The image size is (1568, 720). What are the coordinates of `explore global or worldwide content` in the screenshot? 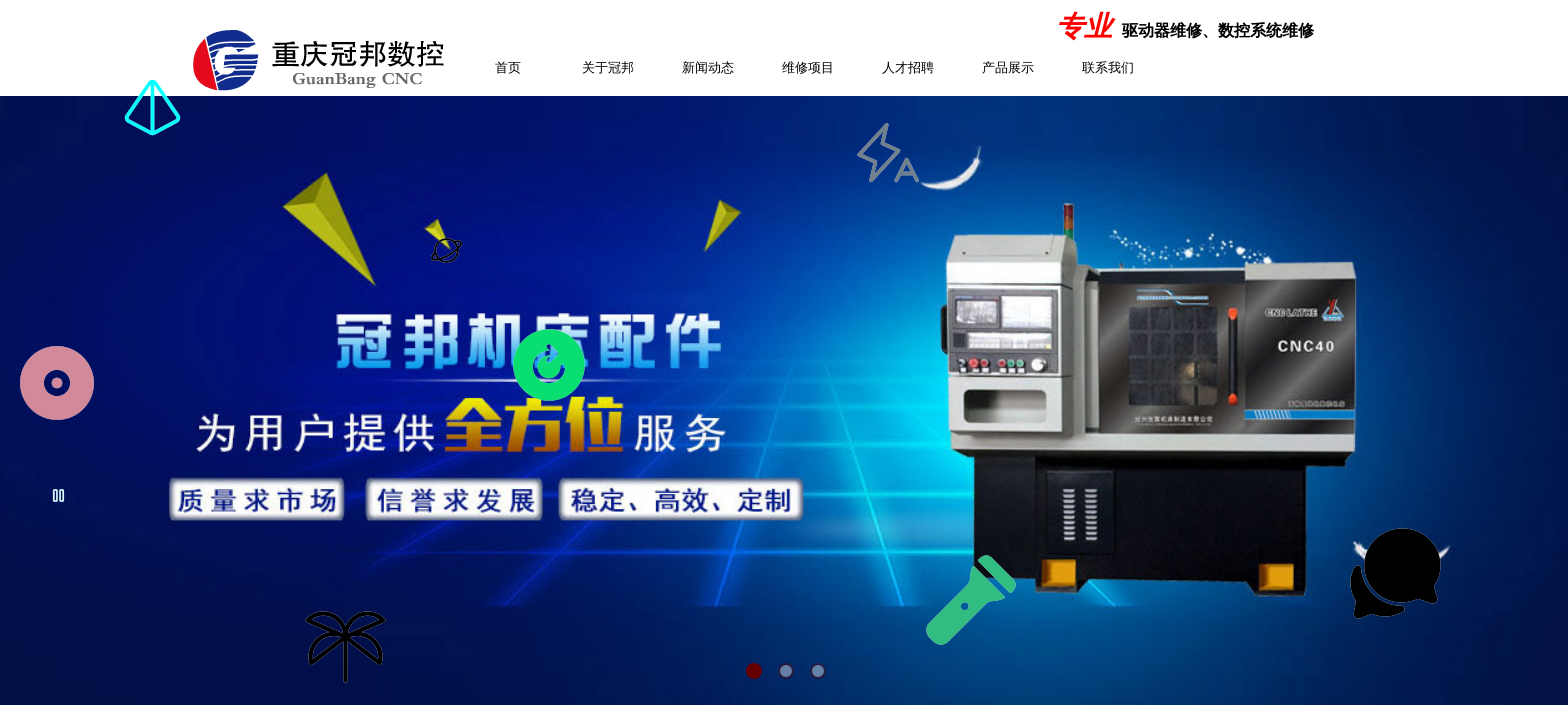 It's located at (446, 250).